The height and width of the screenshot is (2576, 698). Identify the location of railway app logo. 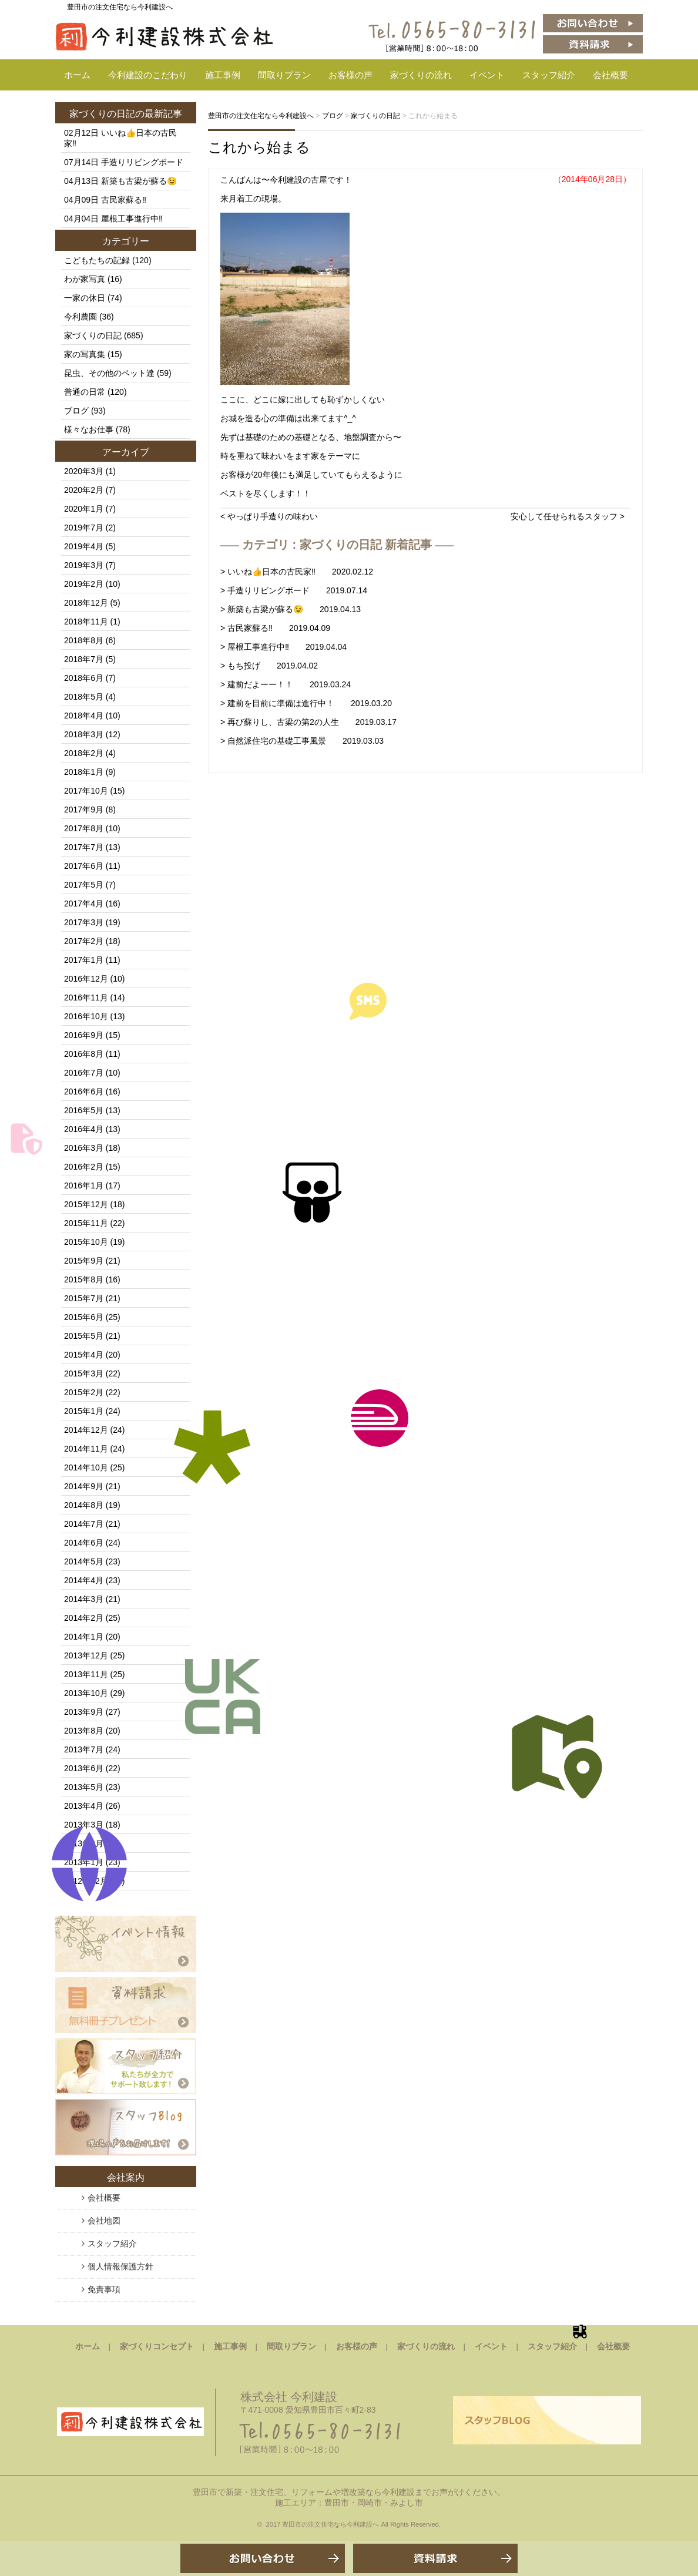
(380, 1418).